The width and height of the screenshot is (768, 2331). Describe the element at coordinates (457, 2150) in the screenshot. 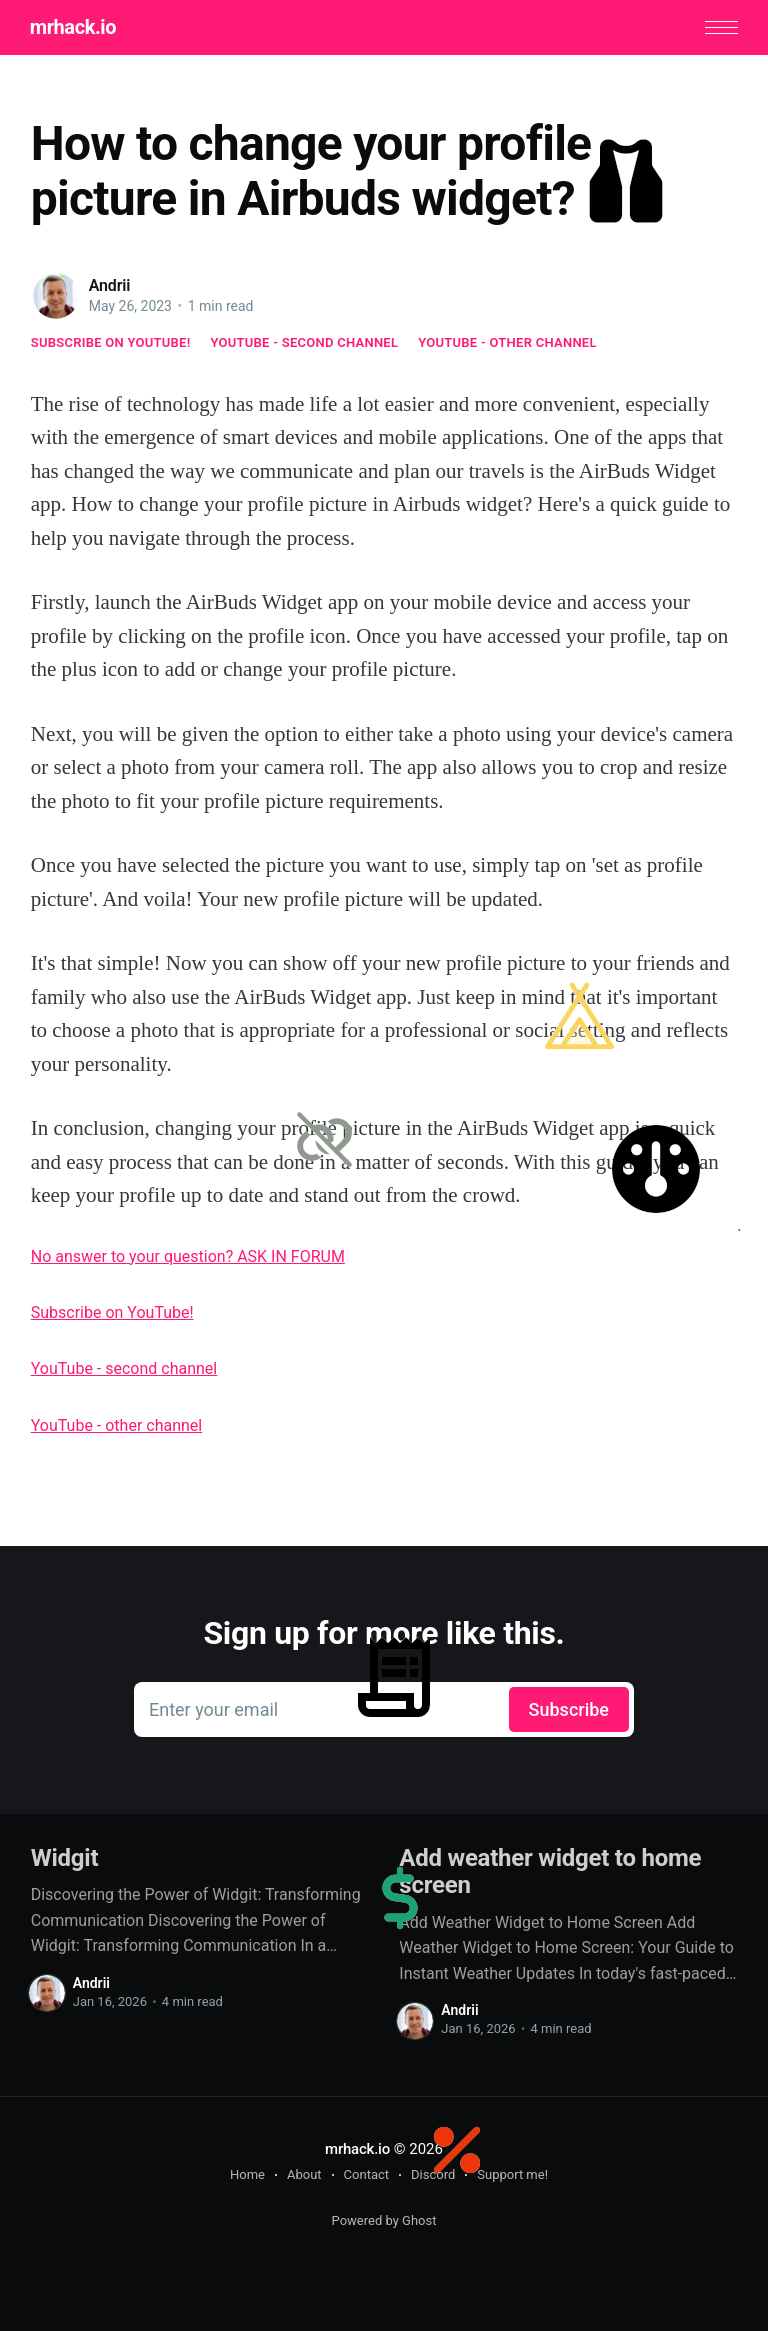

I see `view discount or sale pricing` at that location.